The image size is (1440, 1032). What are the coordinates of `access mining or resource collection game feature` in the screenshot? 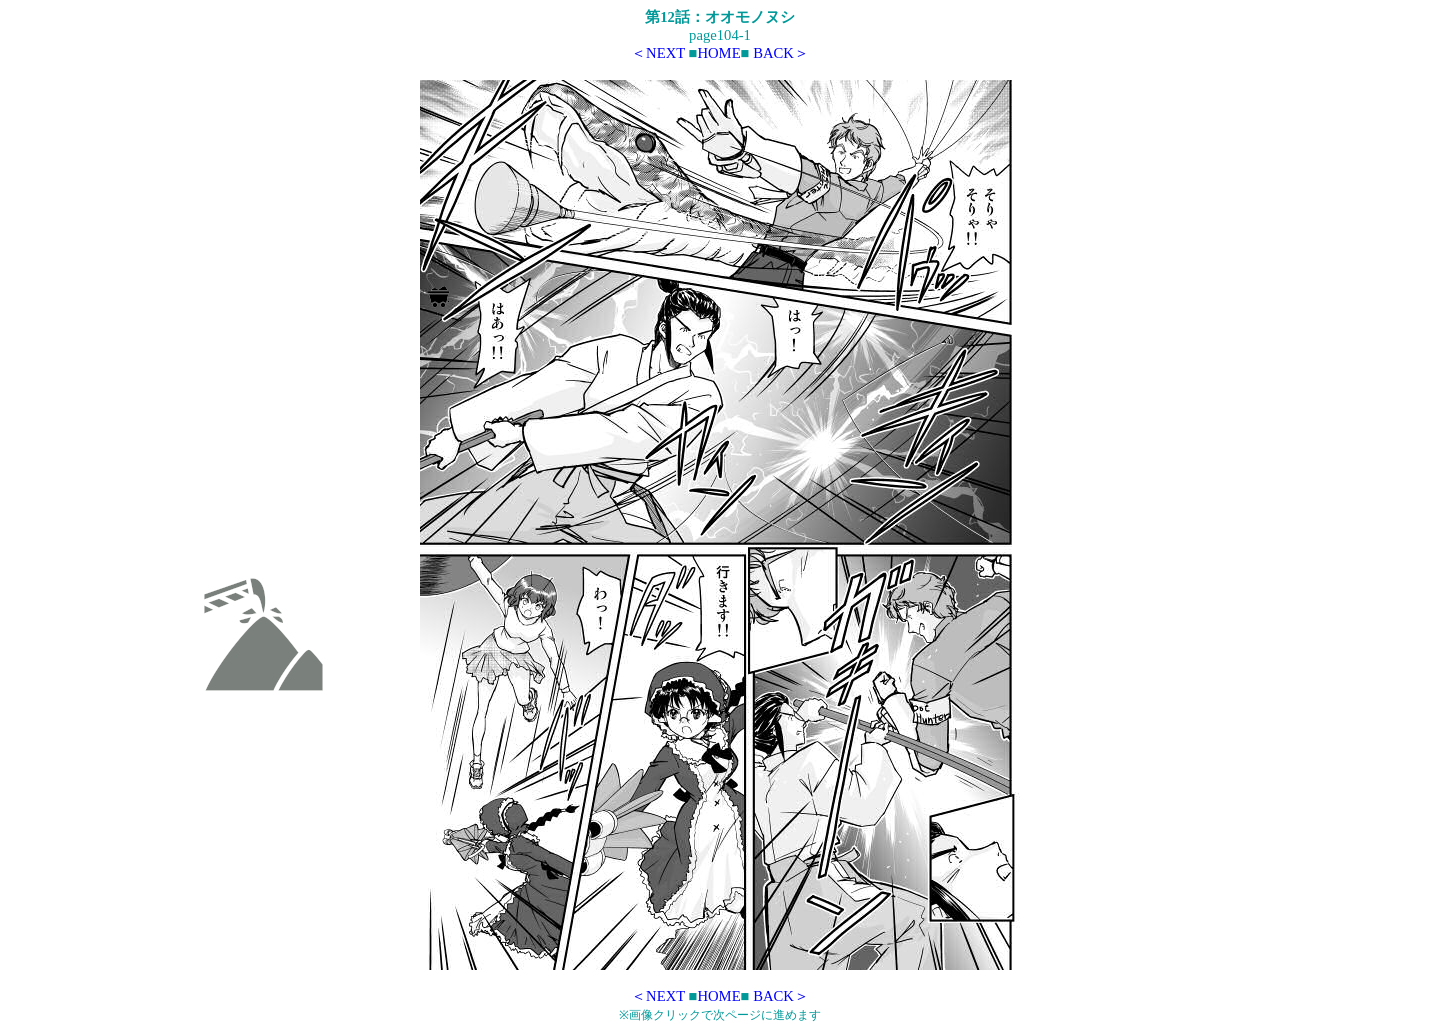 It's located at (439, 296).